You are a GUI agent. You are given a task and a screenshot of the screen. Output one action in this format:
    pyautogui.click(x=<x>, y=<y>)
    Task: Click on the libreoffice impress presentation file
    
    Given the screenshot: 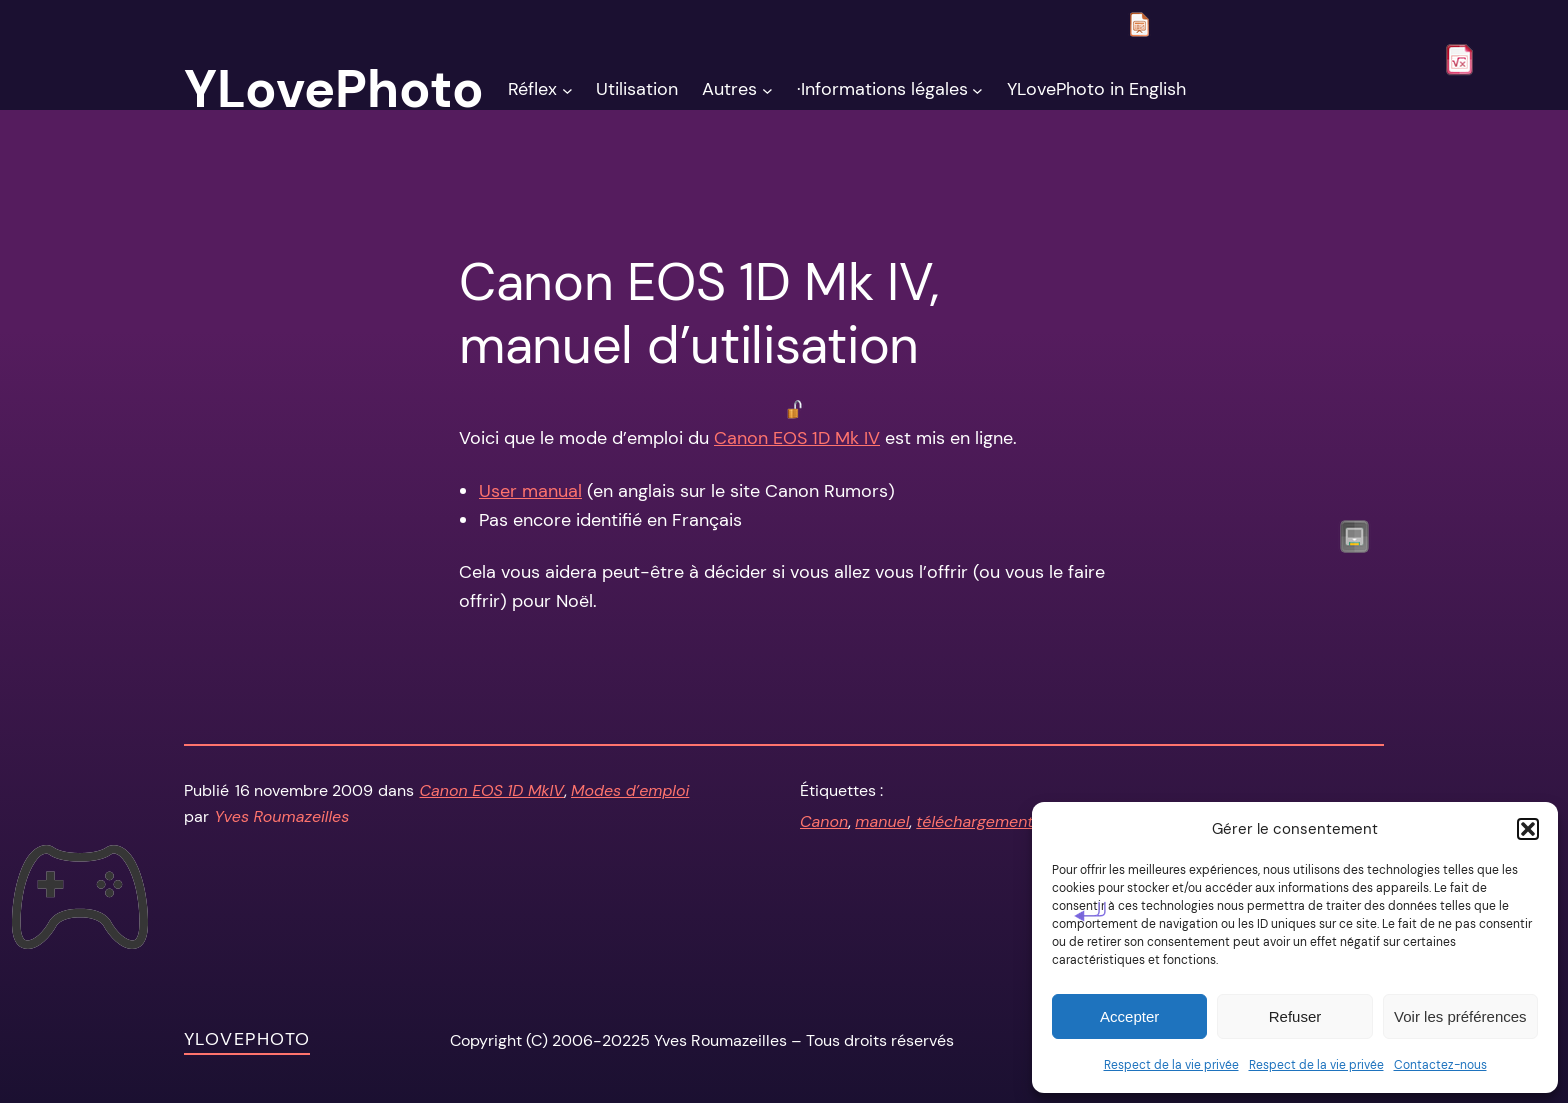 What is the action you would take?
    pyautogui.click(x=1139, y=24)
    